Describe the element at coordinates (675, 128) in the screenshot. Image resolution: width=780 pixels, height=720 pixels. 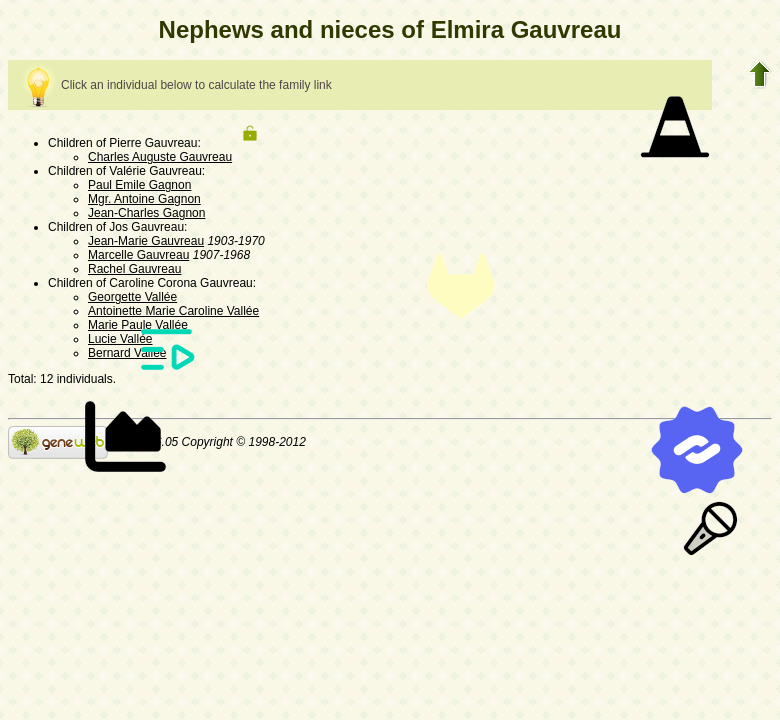
I see `indicates construction or maintenance in progress` at that location.